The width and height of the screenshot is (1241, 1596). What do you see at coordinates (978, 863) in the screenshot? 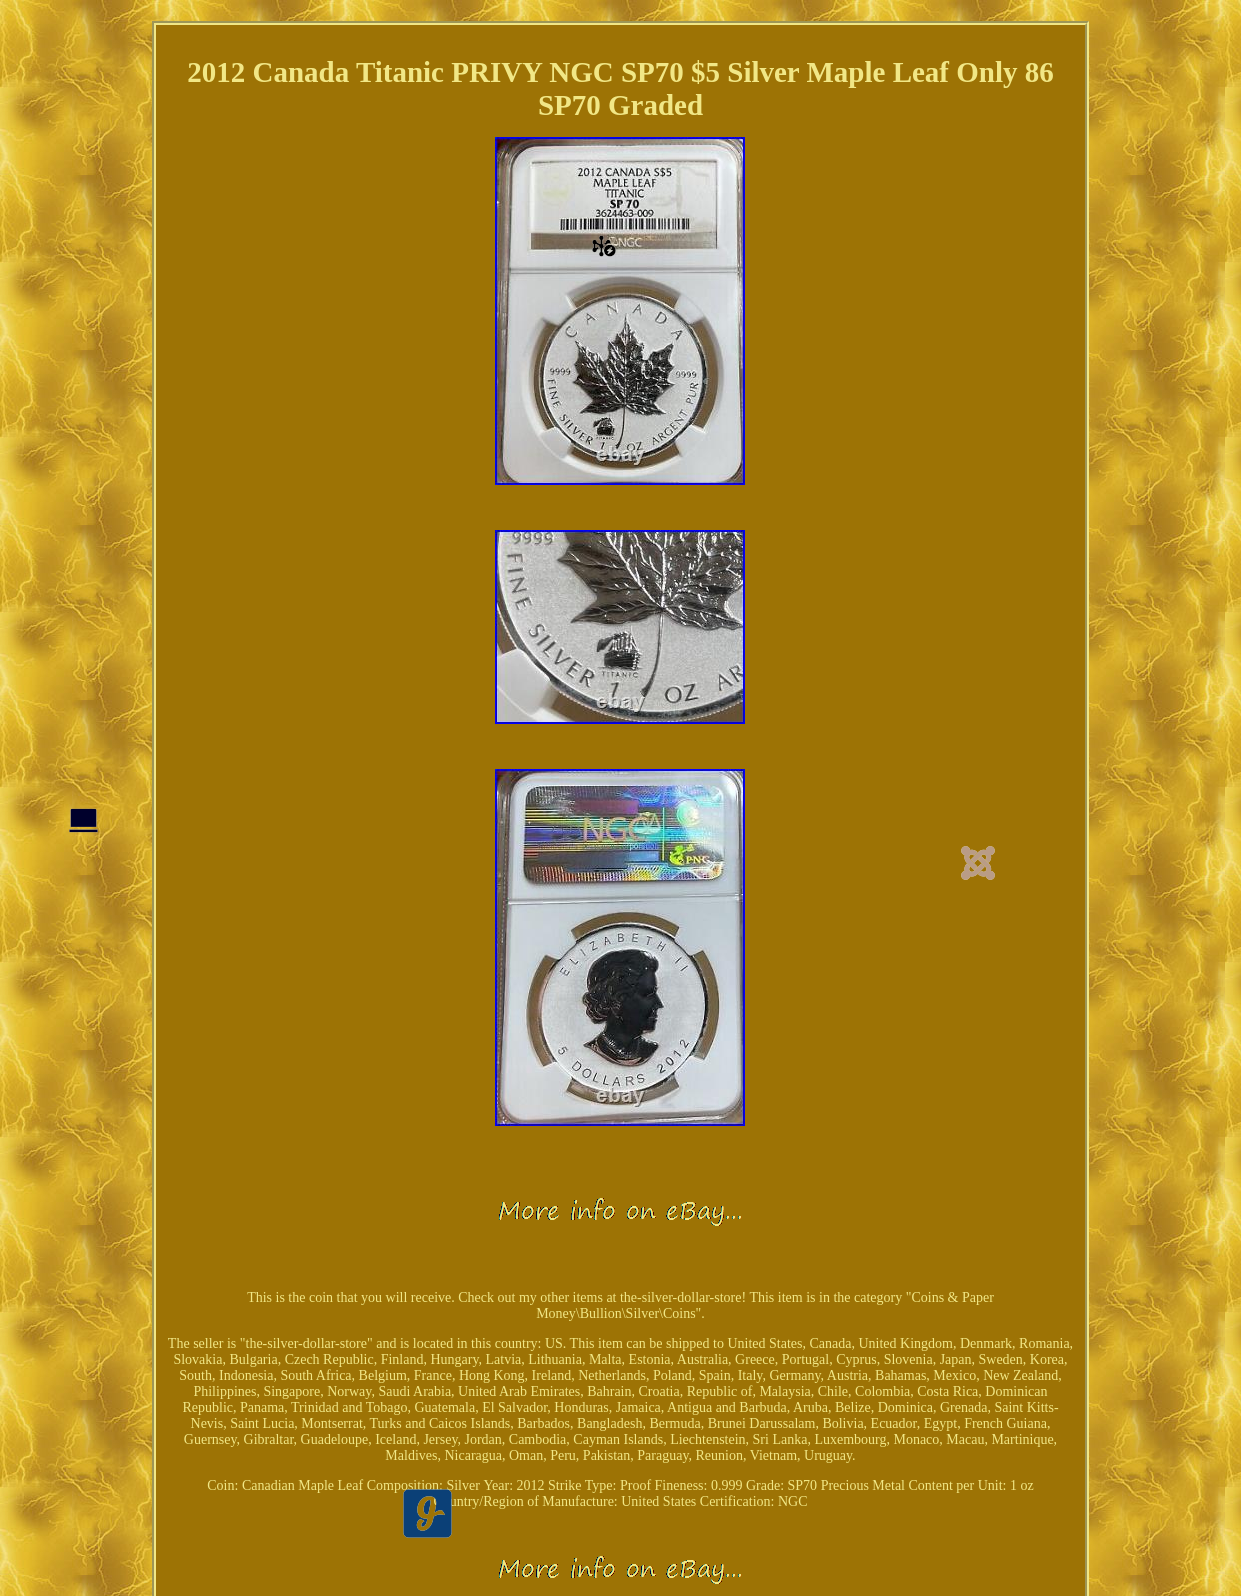
I see `joomla content management system logo` at bounding box center [978, 863].